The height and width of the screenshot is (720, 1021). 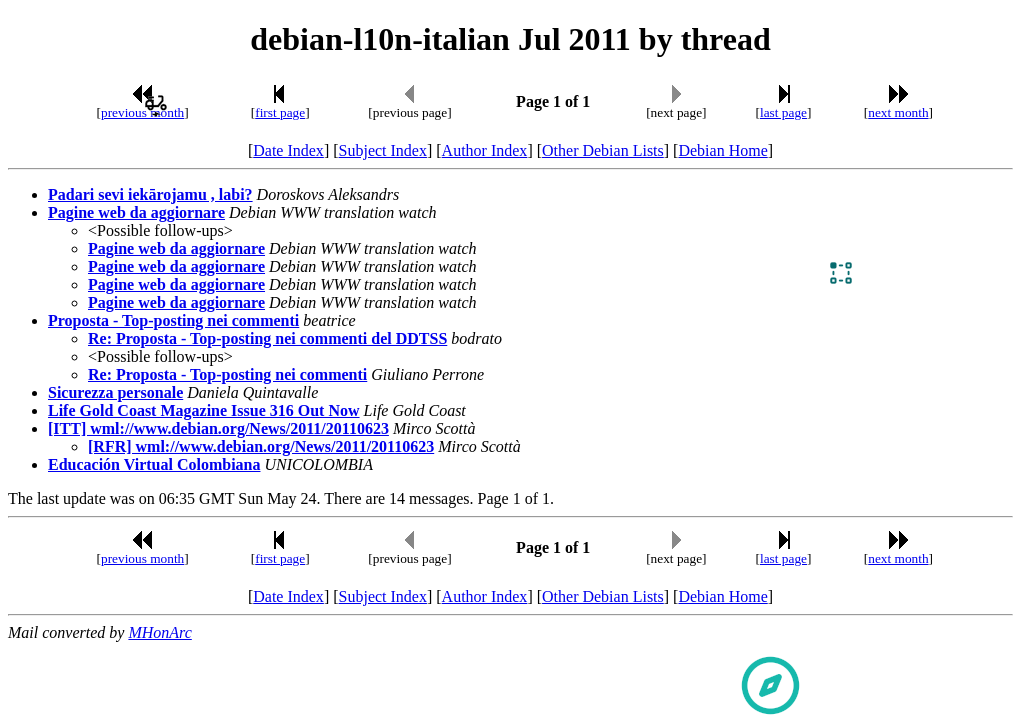 I want to click on set transform anchor to top-left corner, so click(x=841, y=273).